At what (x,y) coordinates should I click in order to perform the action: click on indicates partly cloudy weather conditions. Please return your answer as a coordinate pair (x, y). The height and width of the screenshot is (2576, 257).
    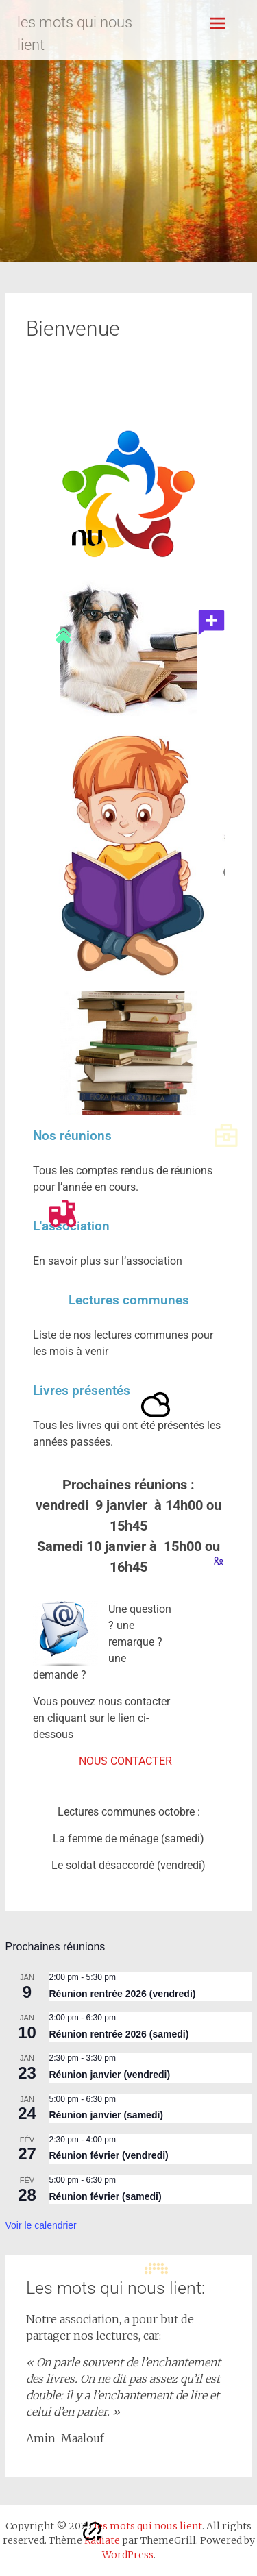
    Looking at the image, I should click on (156, 1405).